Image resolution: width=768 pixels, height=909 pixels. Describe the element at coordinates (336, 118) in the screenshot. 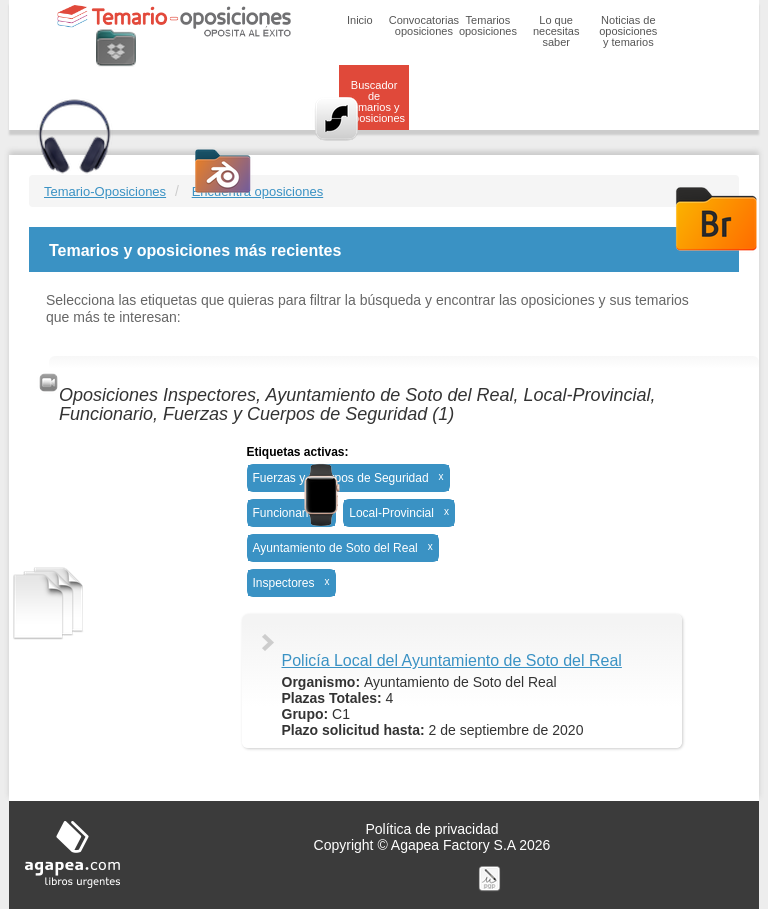

I see `open screenpipe app` at that location.